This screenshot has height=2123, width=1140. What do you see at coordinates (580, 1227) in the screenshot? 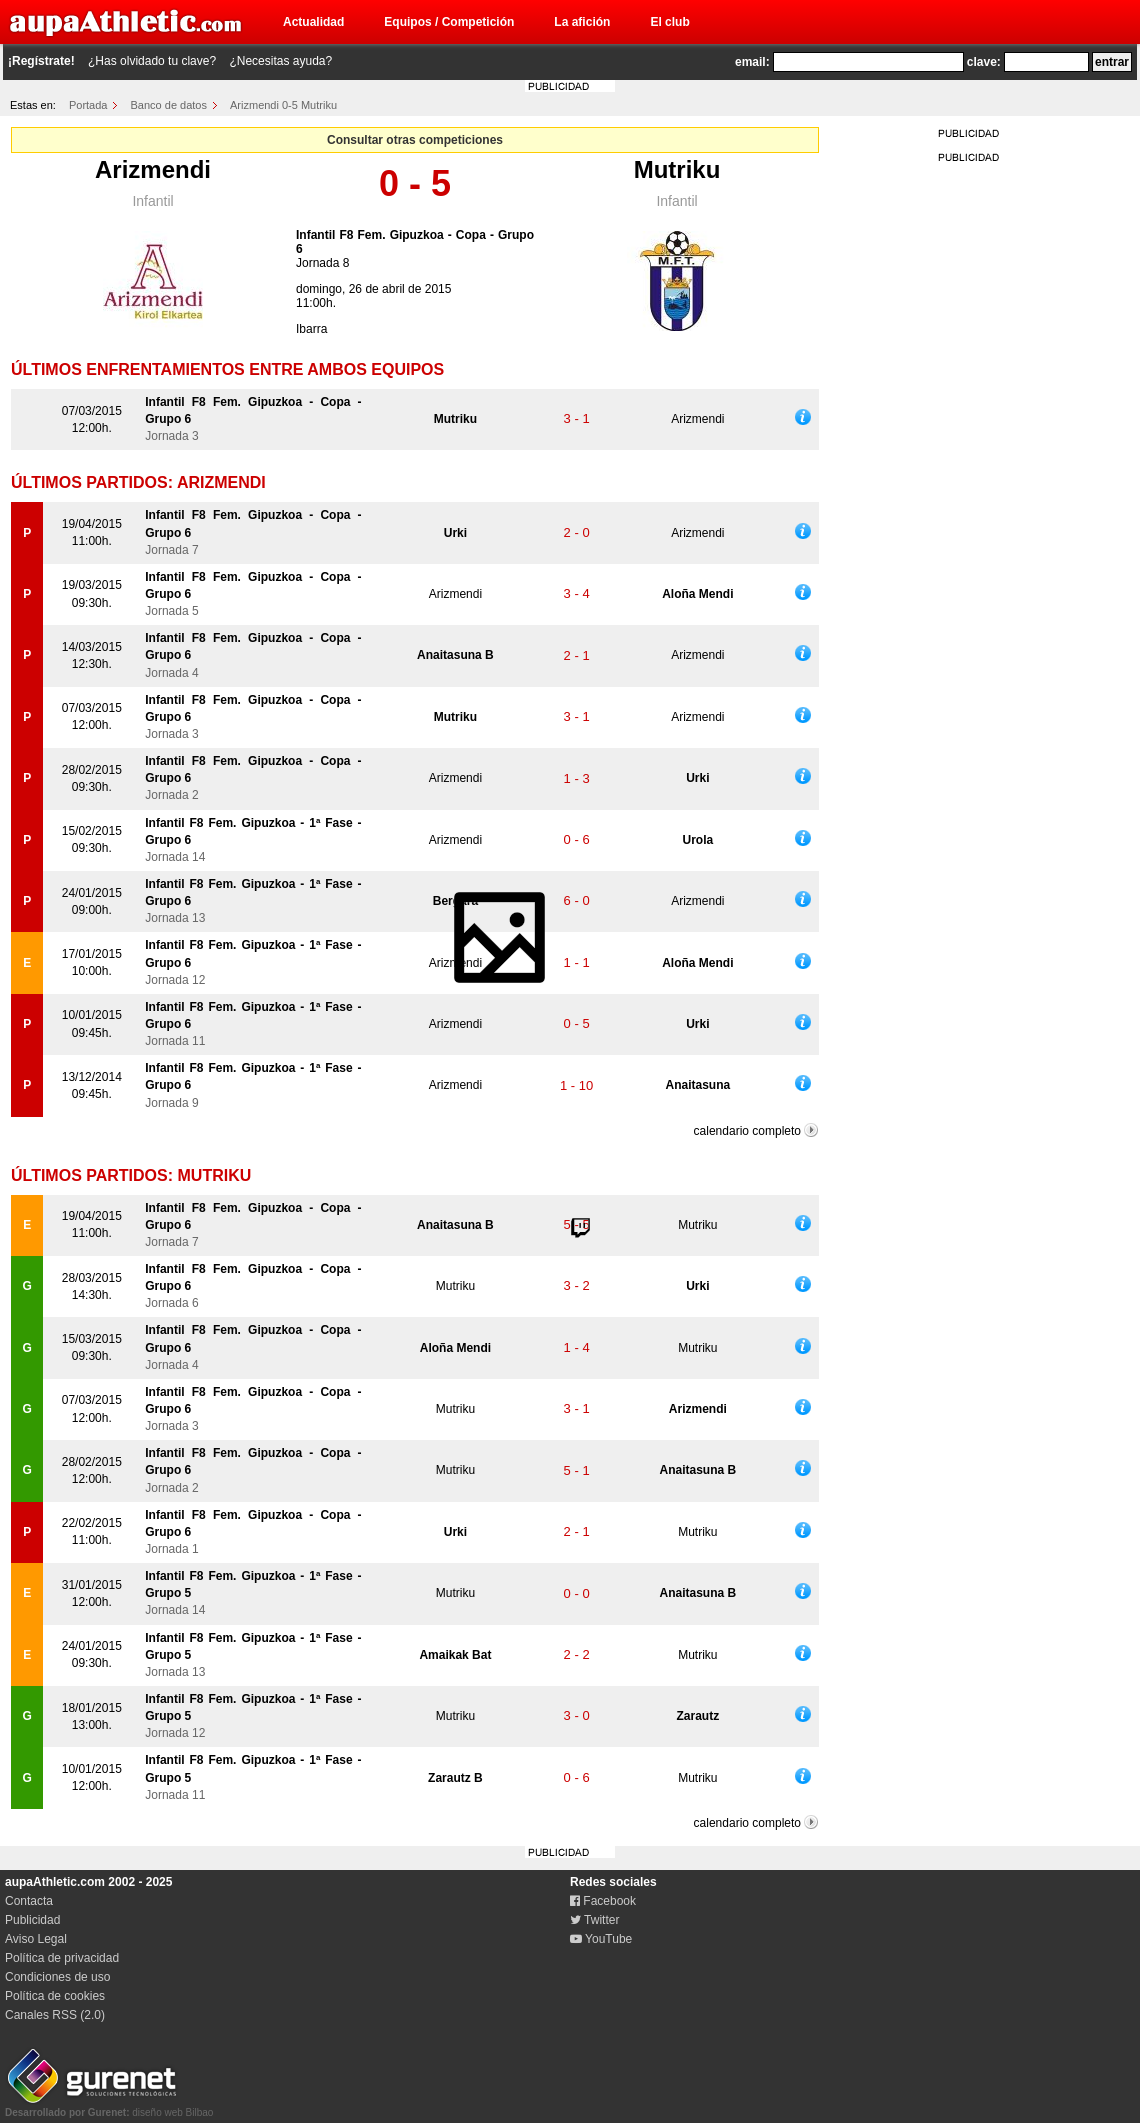
I see `open the Twitch app` at bounding box center [580, 1227].